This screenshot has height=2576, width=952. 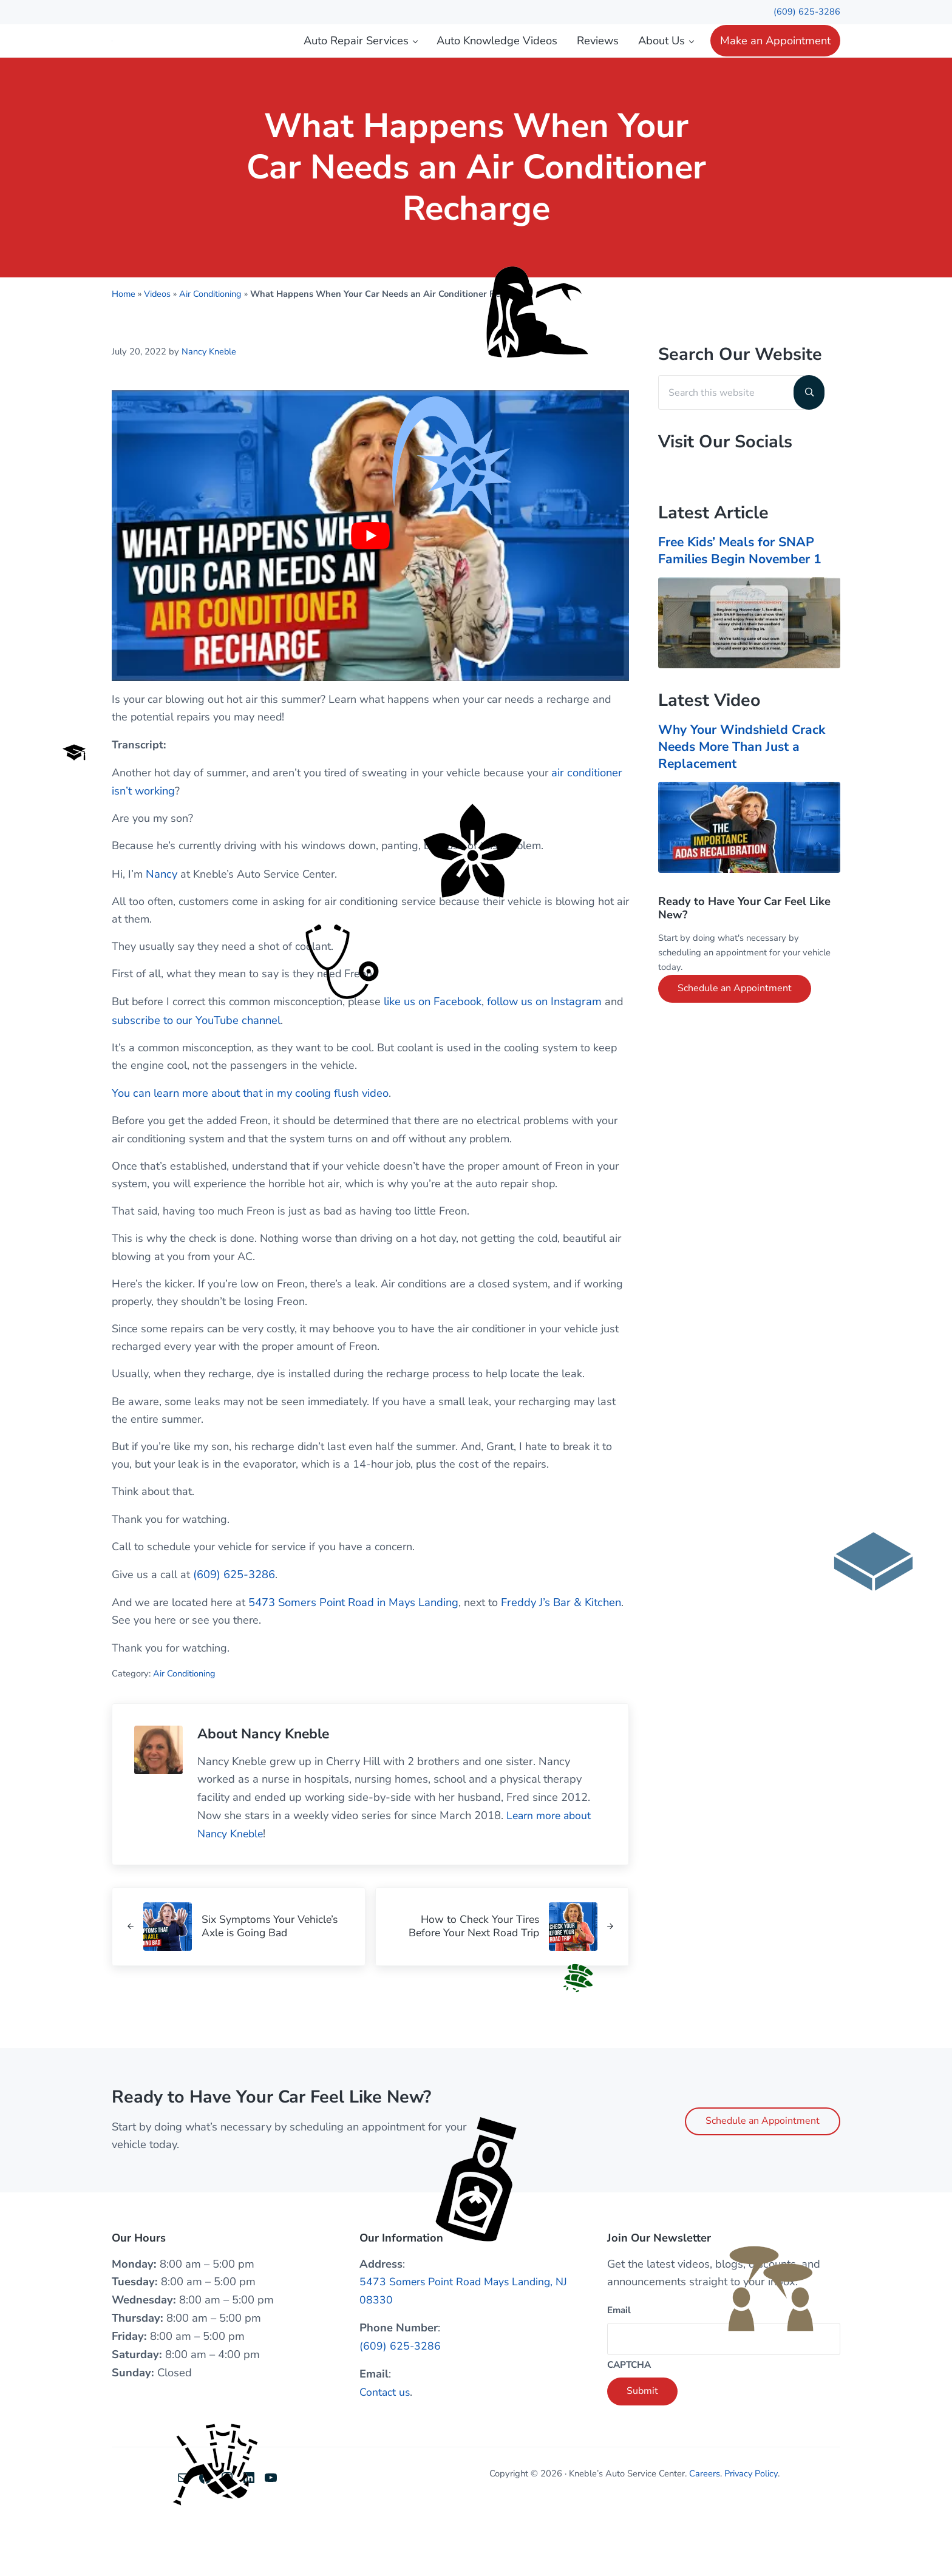 What do you see at coordinates (537, 312) in the screenshot?
I see `slug creature enemy in a game interface` at bounding box center [537, 312].